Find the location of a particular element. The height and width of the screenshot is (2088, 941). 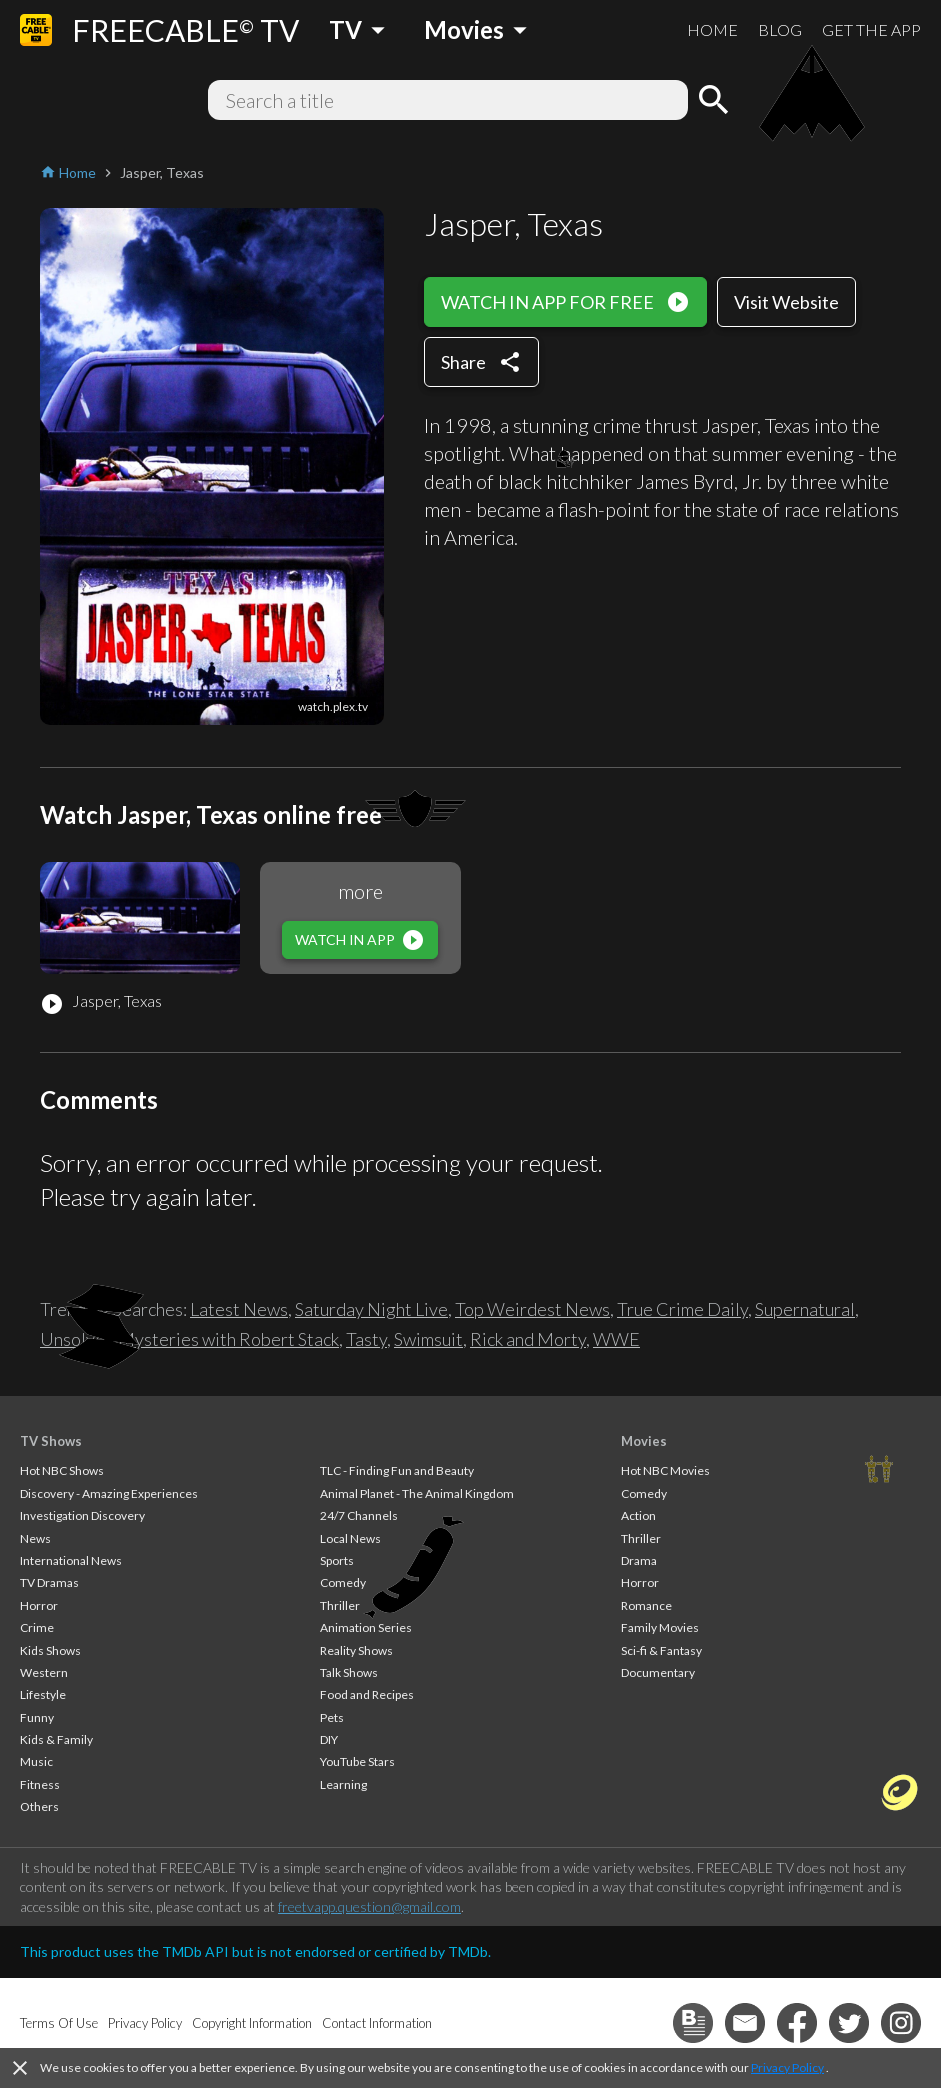

stealth bomber aircraft unit in a strategy game is located at coordinates (812, 95).